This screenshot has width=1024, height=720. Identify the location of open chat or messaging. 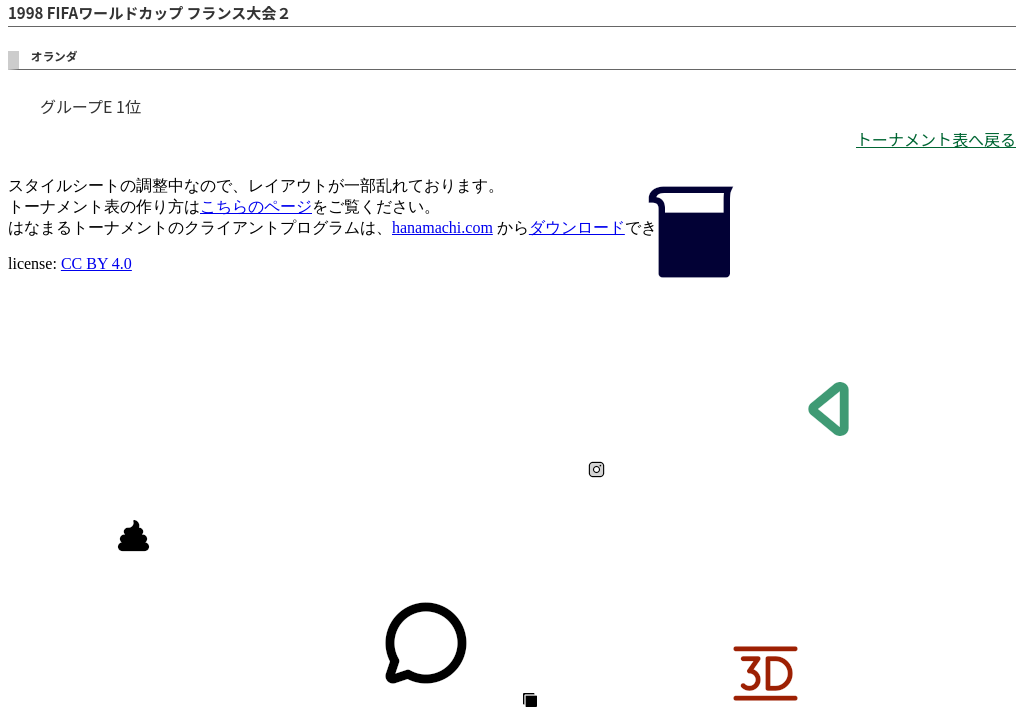
(426, 643).